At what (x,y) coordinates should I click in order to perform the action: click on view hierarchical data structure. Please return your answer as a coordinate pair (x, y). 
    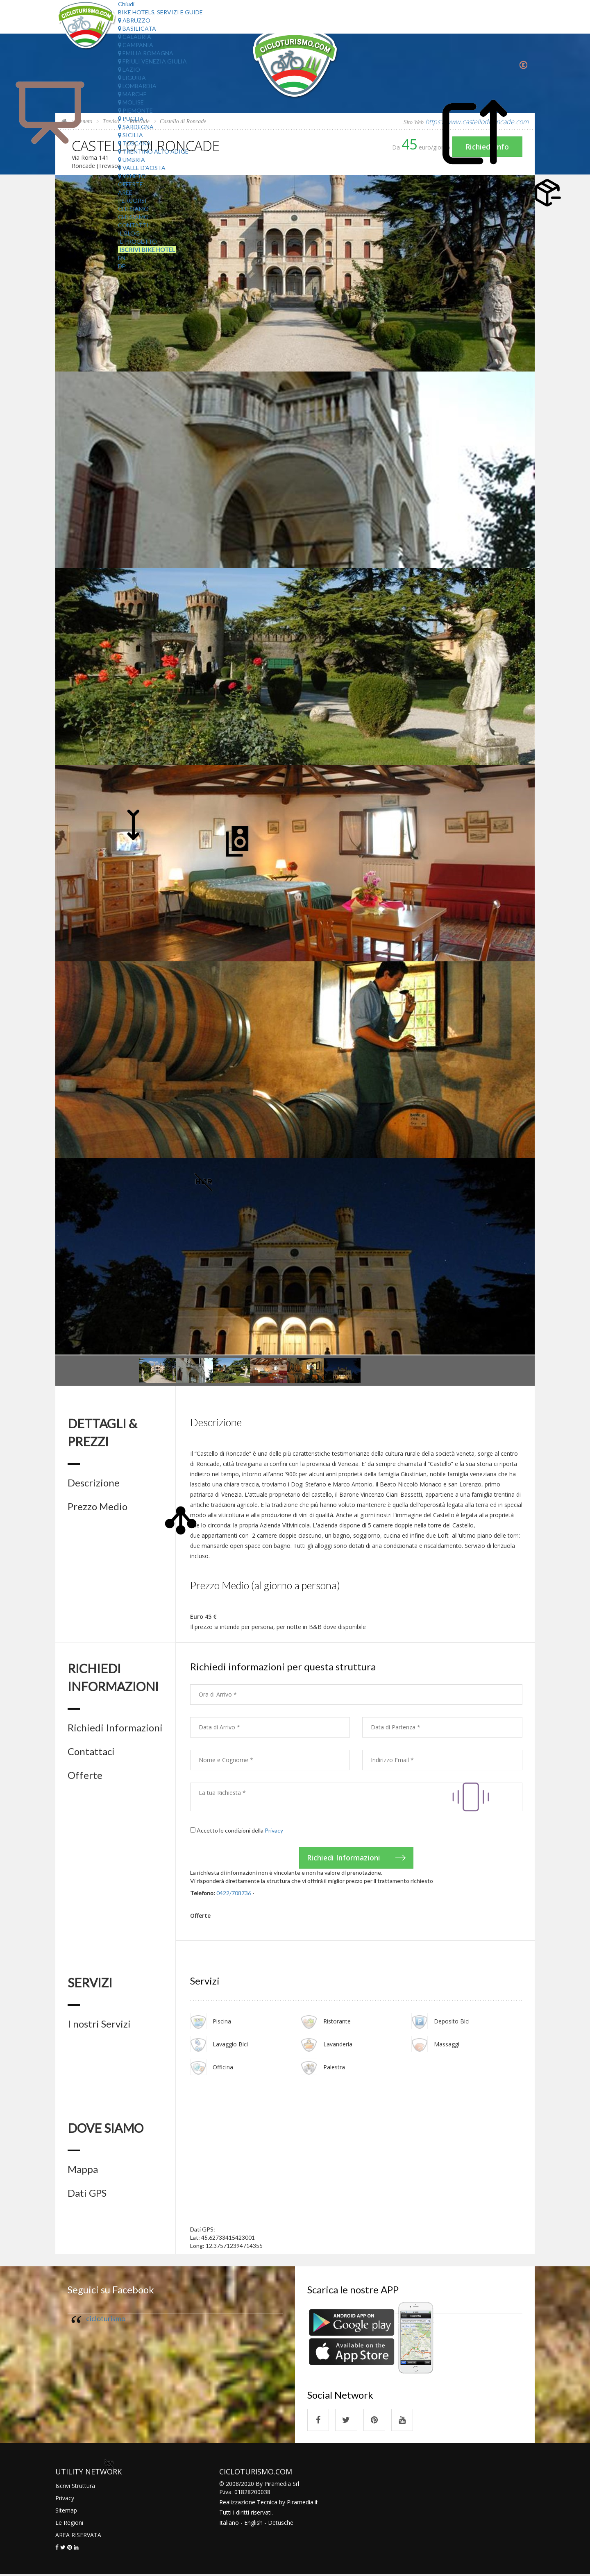
    Looking at the image, I should click on (181, 1520).